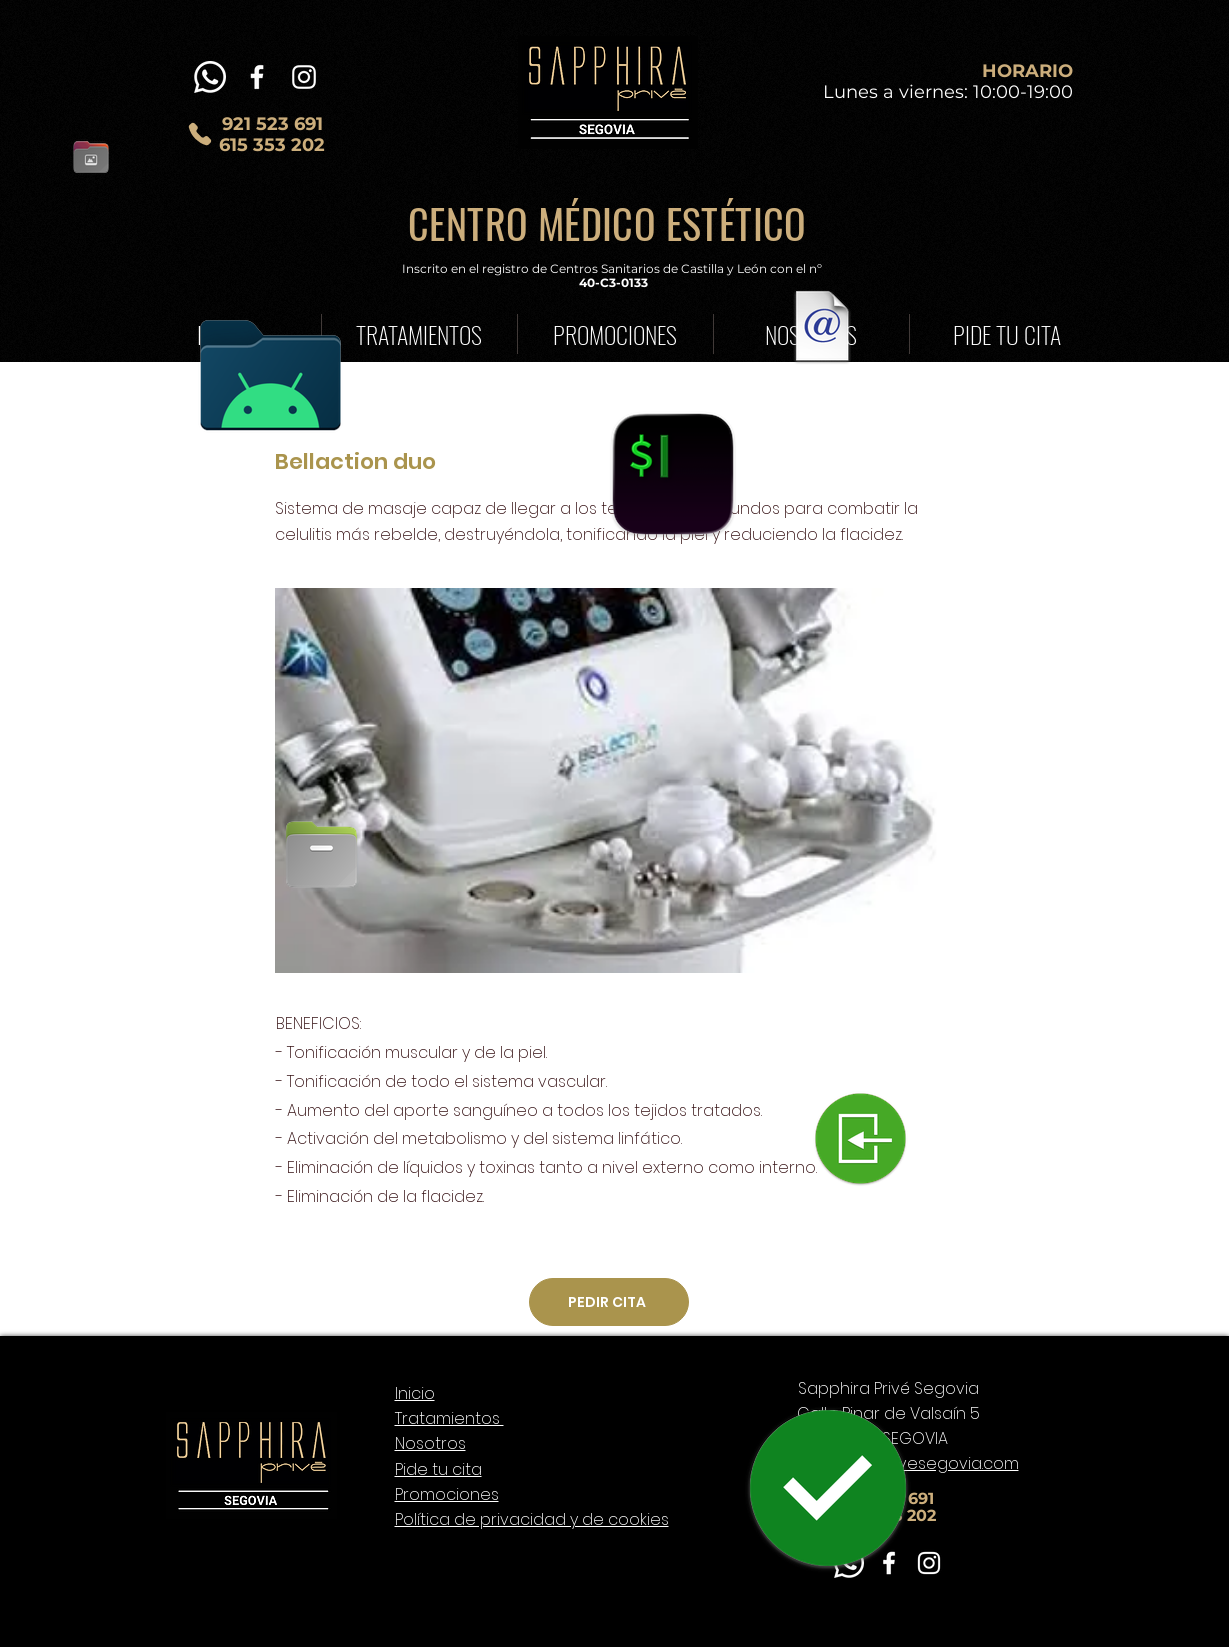 This screenshot has height=1647, width=1229. What do you see at coordinates (270, 379) in the screenshot?
I see `open android files folder` at bounding box center [270, 379].